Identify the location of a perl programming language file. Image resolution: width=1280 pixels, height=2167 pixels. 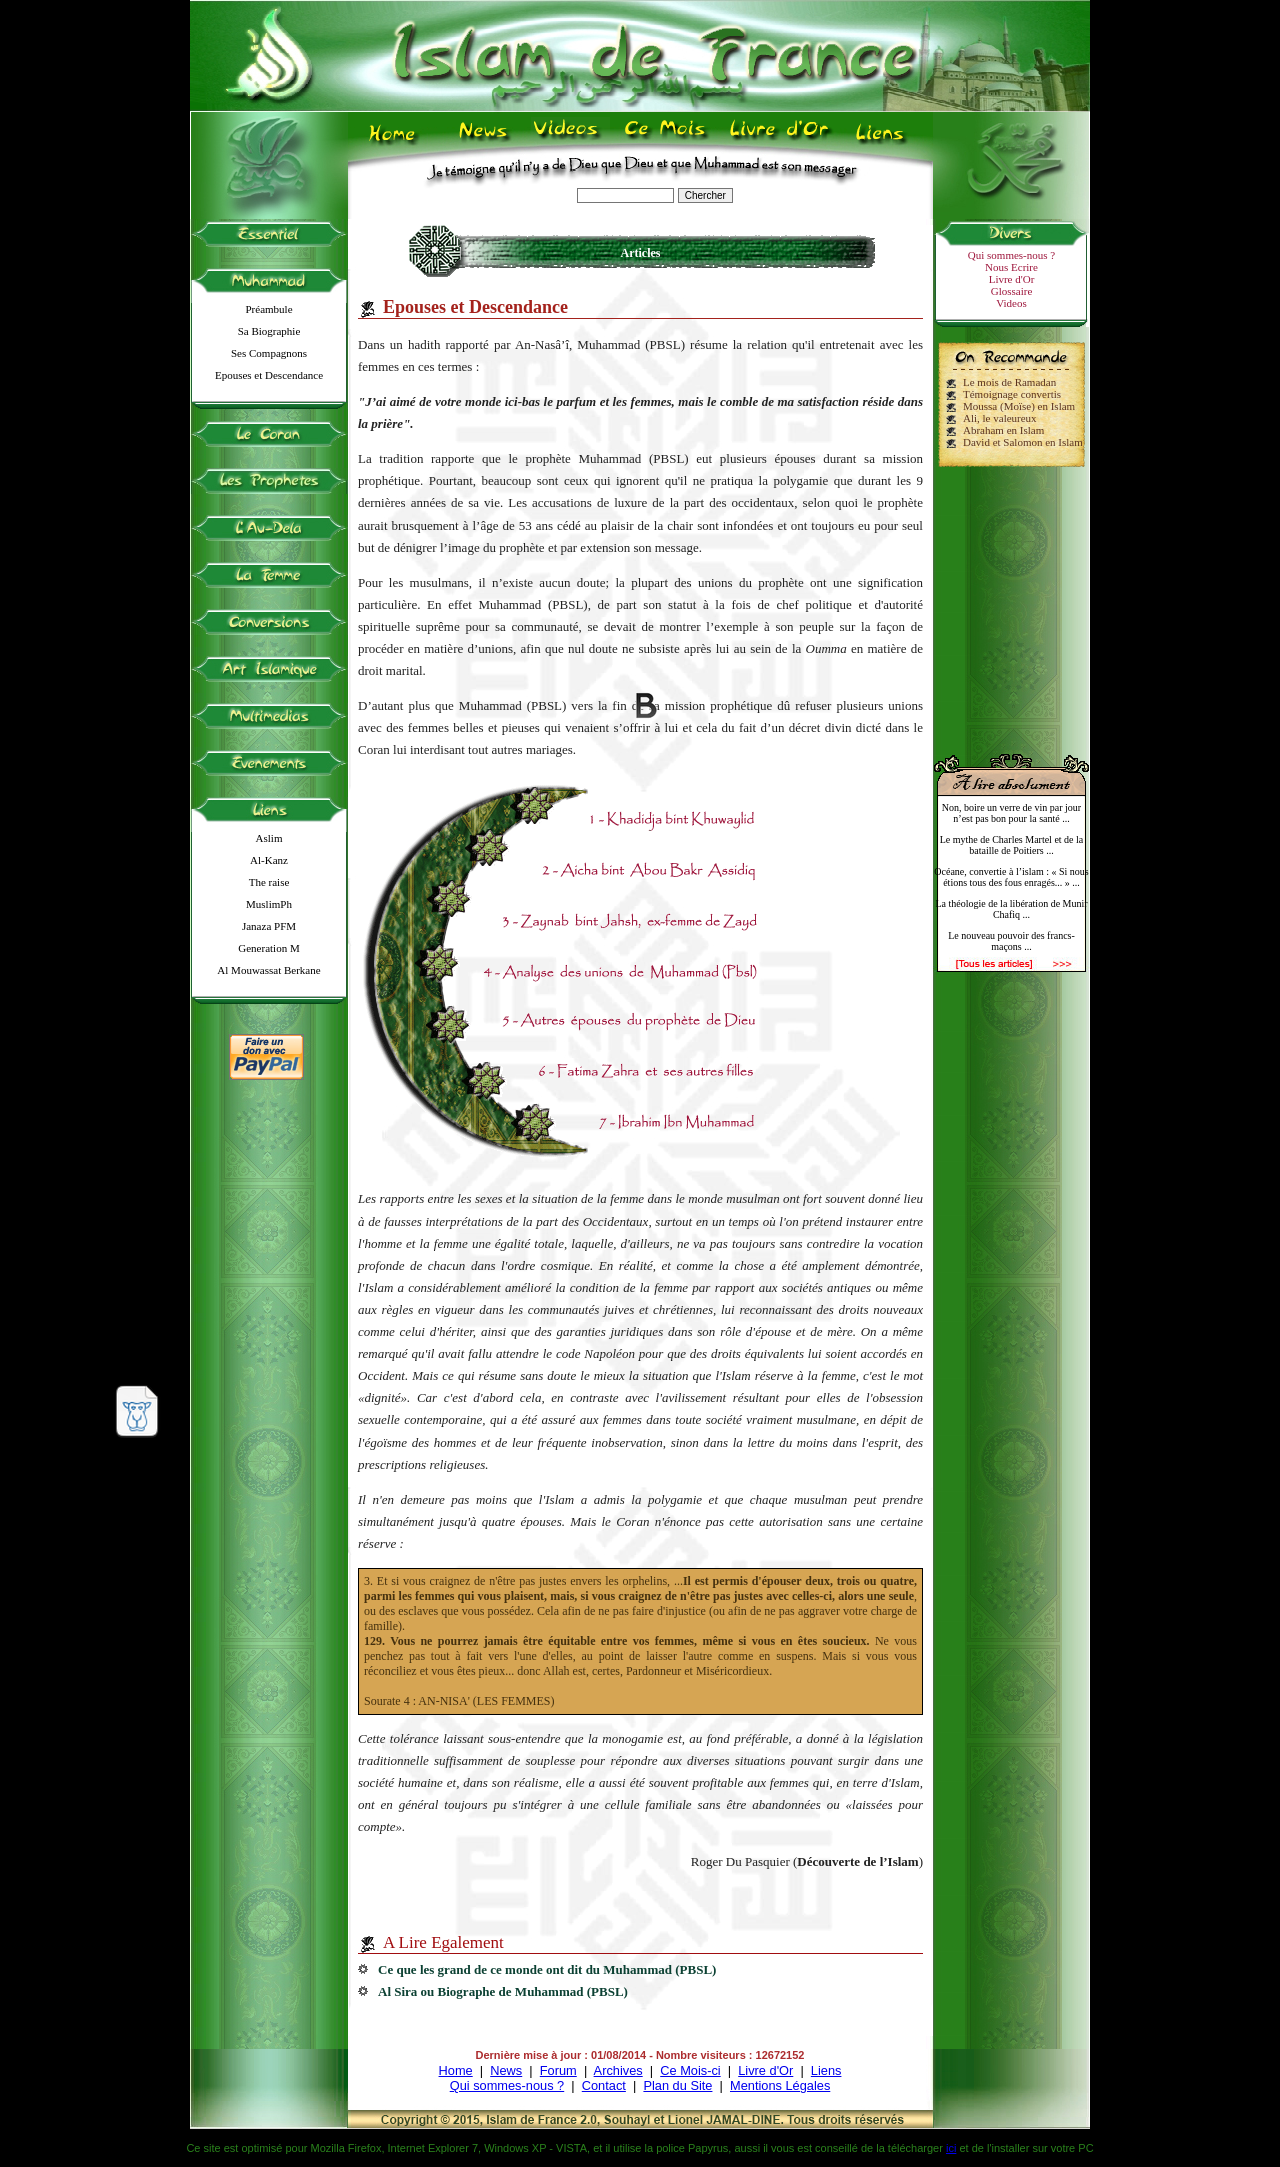
(137, 1411).